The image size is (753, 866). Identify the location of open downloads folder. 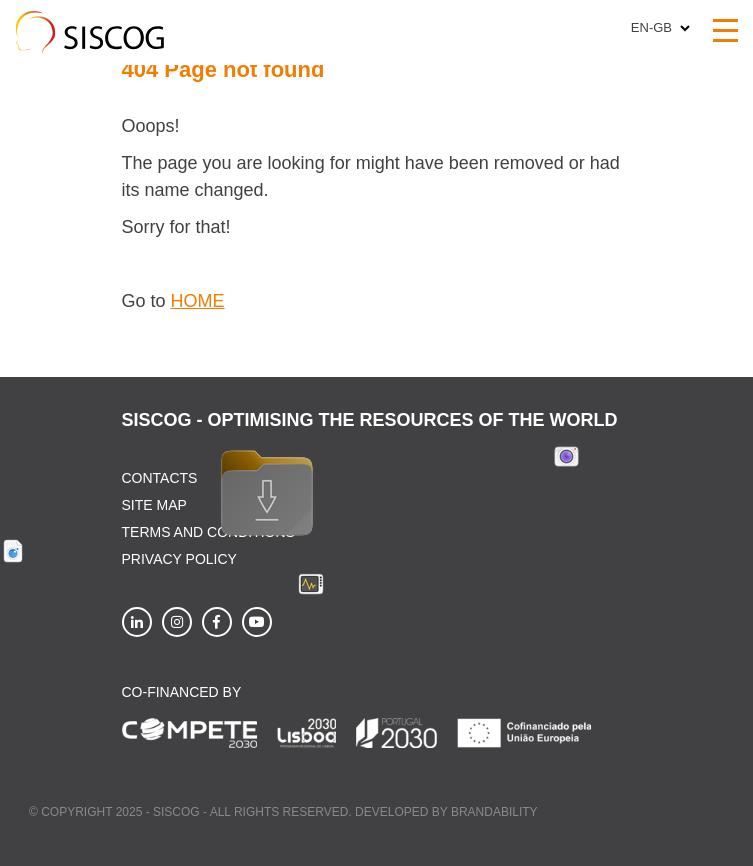
(267, 493).